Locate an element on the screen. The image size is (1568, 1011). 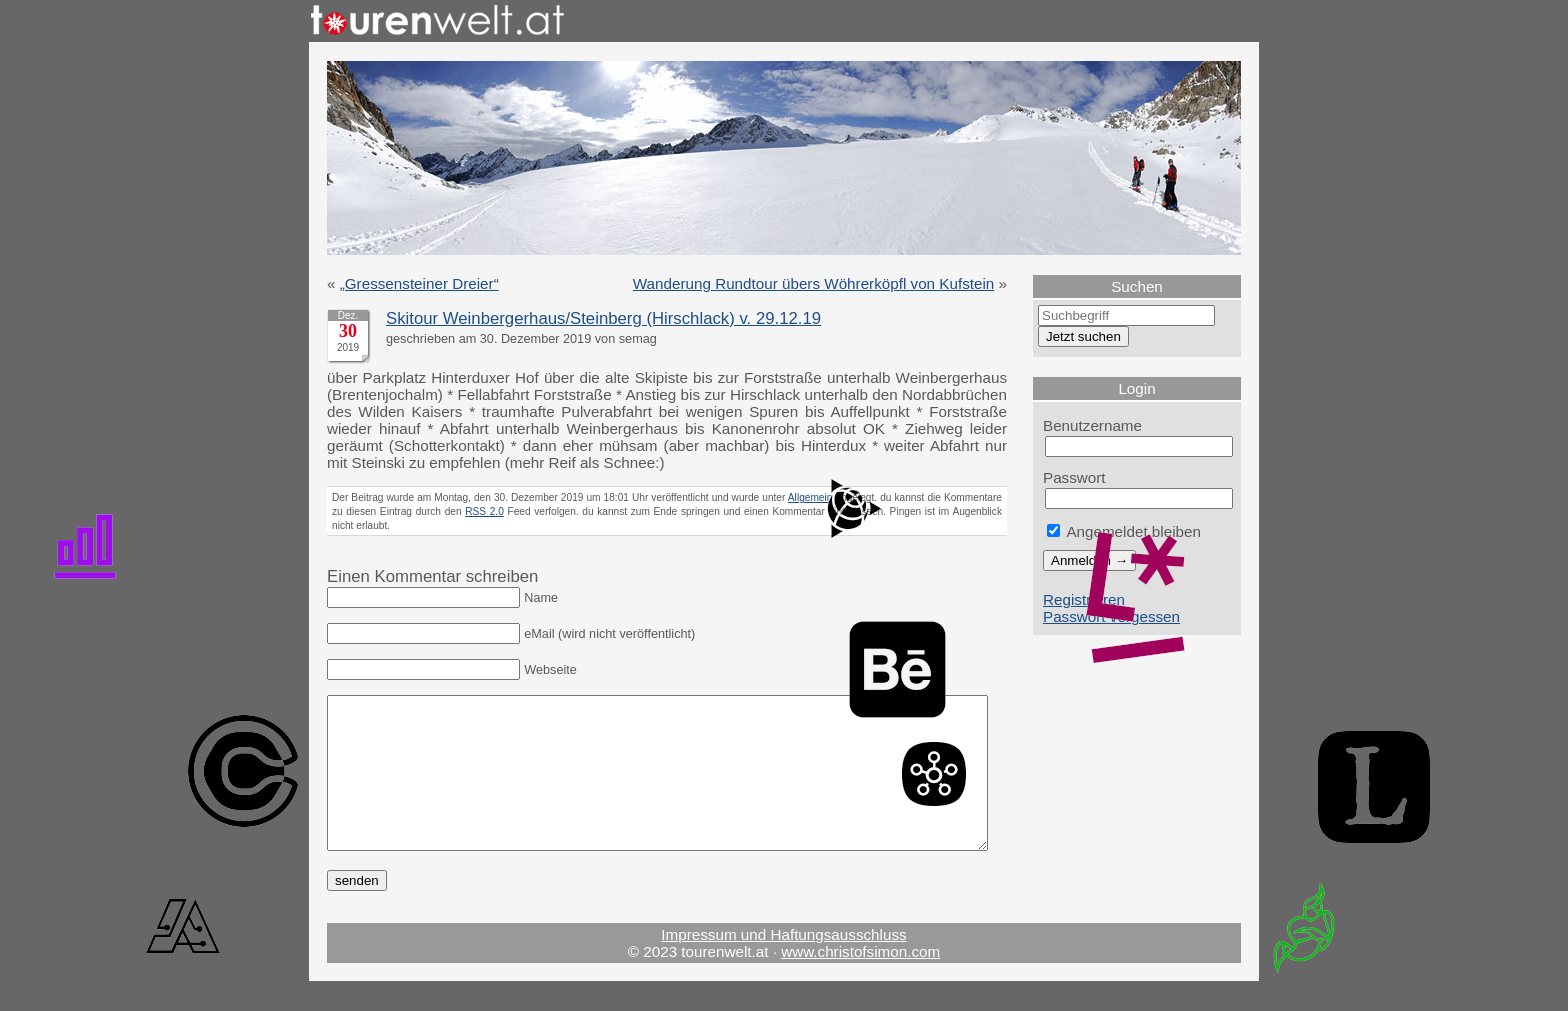
open numbers spreadsheet app is located at coordinates (83, 546).